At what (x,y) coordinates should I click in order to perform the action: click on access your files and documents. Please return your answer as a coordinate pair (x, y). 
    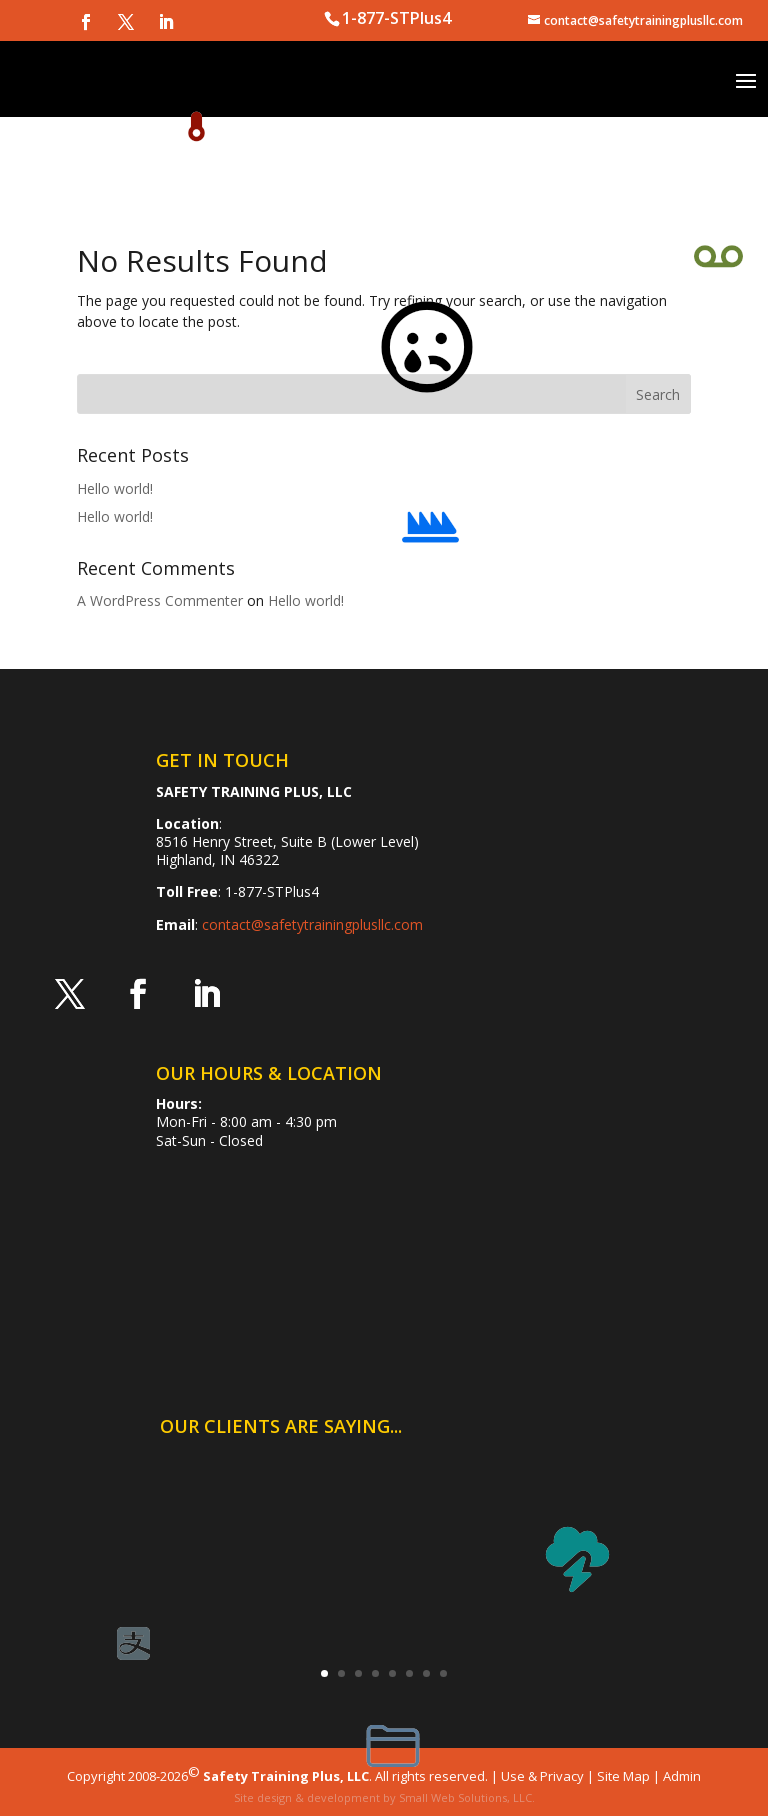
    Looking at the image, I should click on (393, 1746).